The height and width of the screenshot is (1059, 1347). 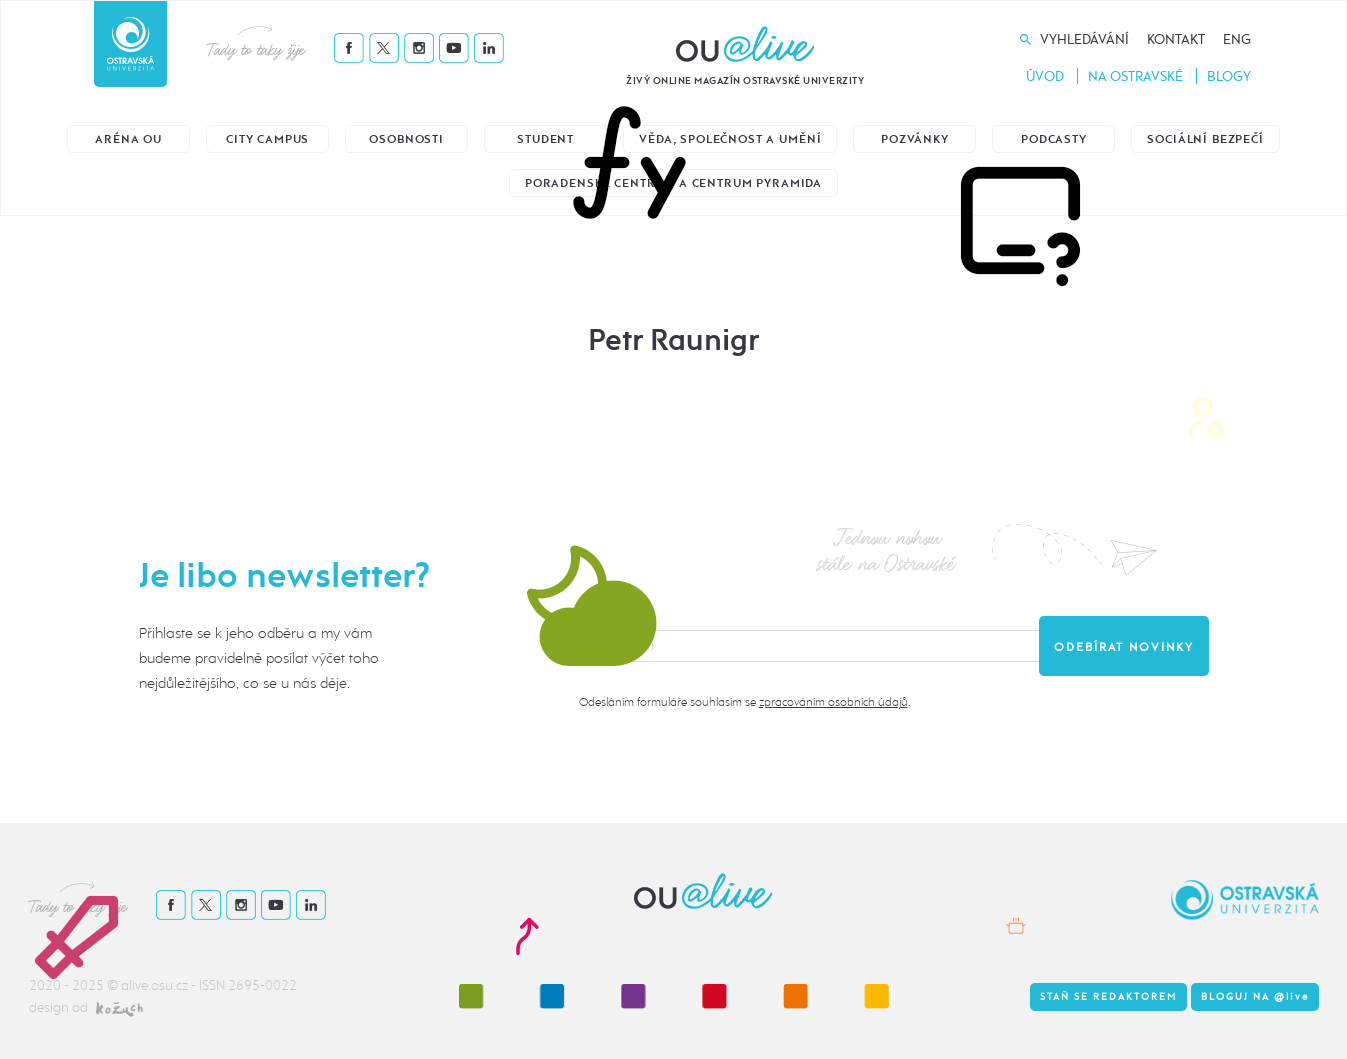 I want to click on tablet device help or support, so click(x=1020, y=220).